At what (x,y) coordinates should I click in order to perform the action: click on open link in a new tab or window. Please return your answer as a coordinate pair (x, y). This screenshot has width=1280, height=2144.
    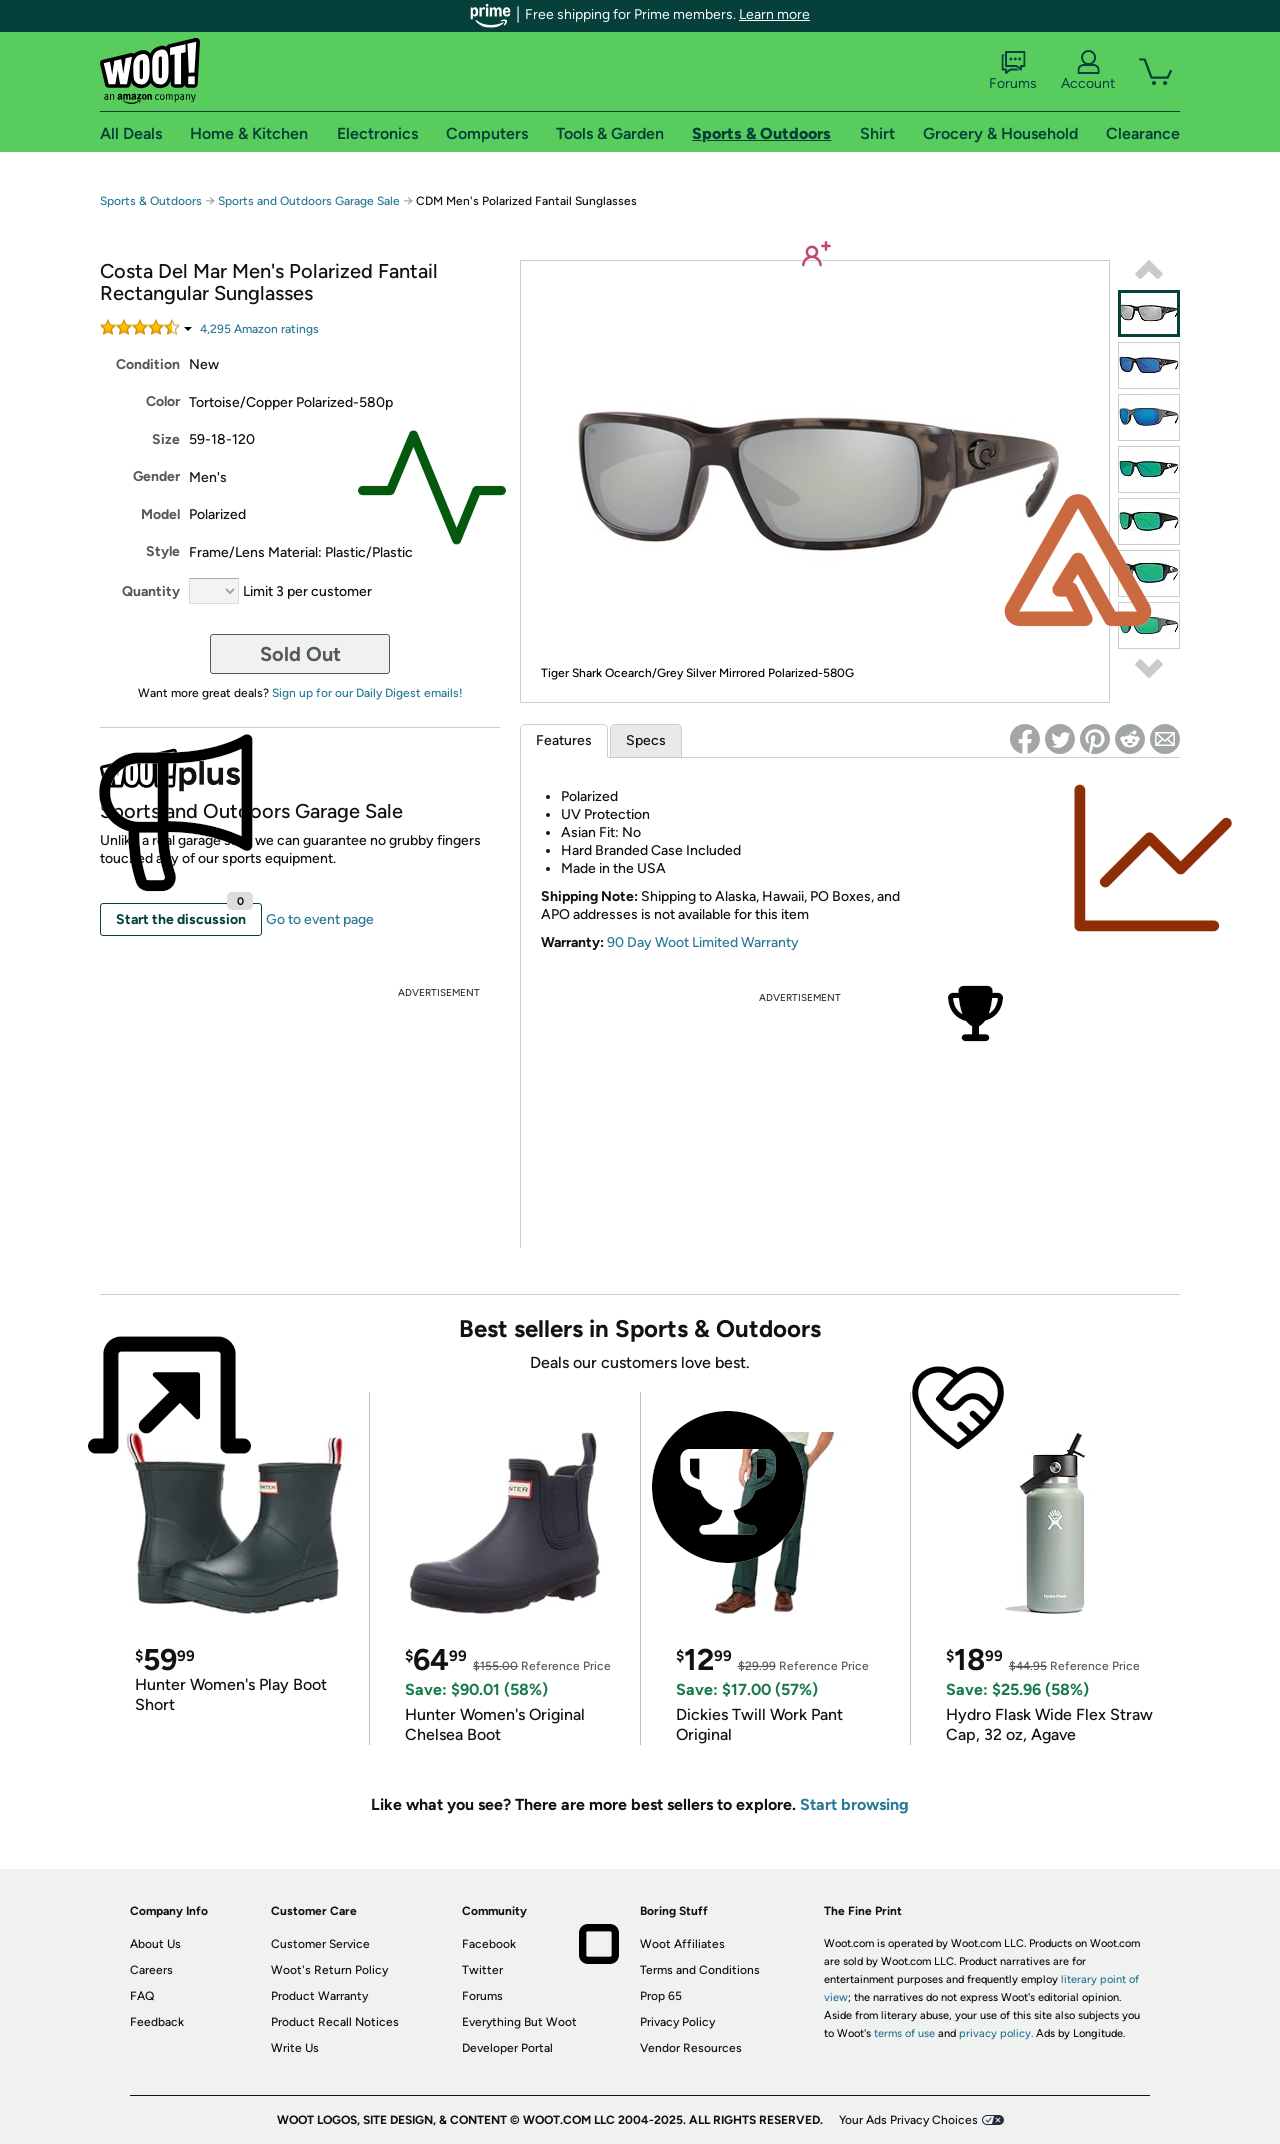
    Looking at the image, I should click on (169, 1392).